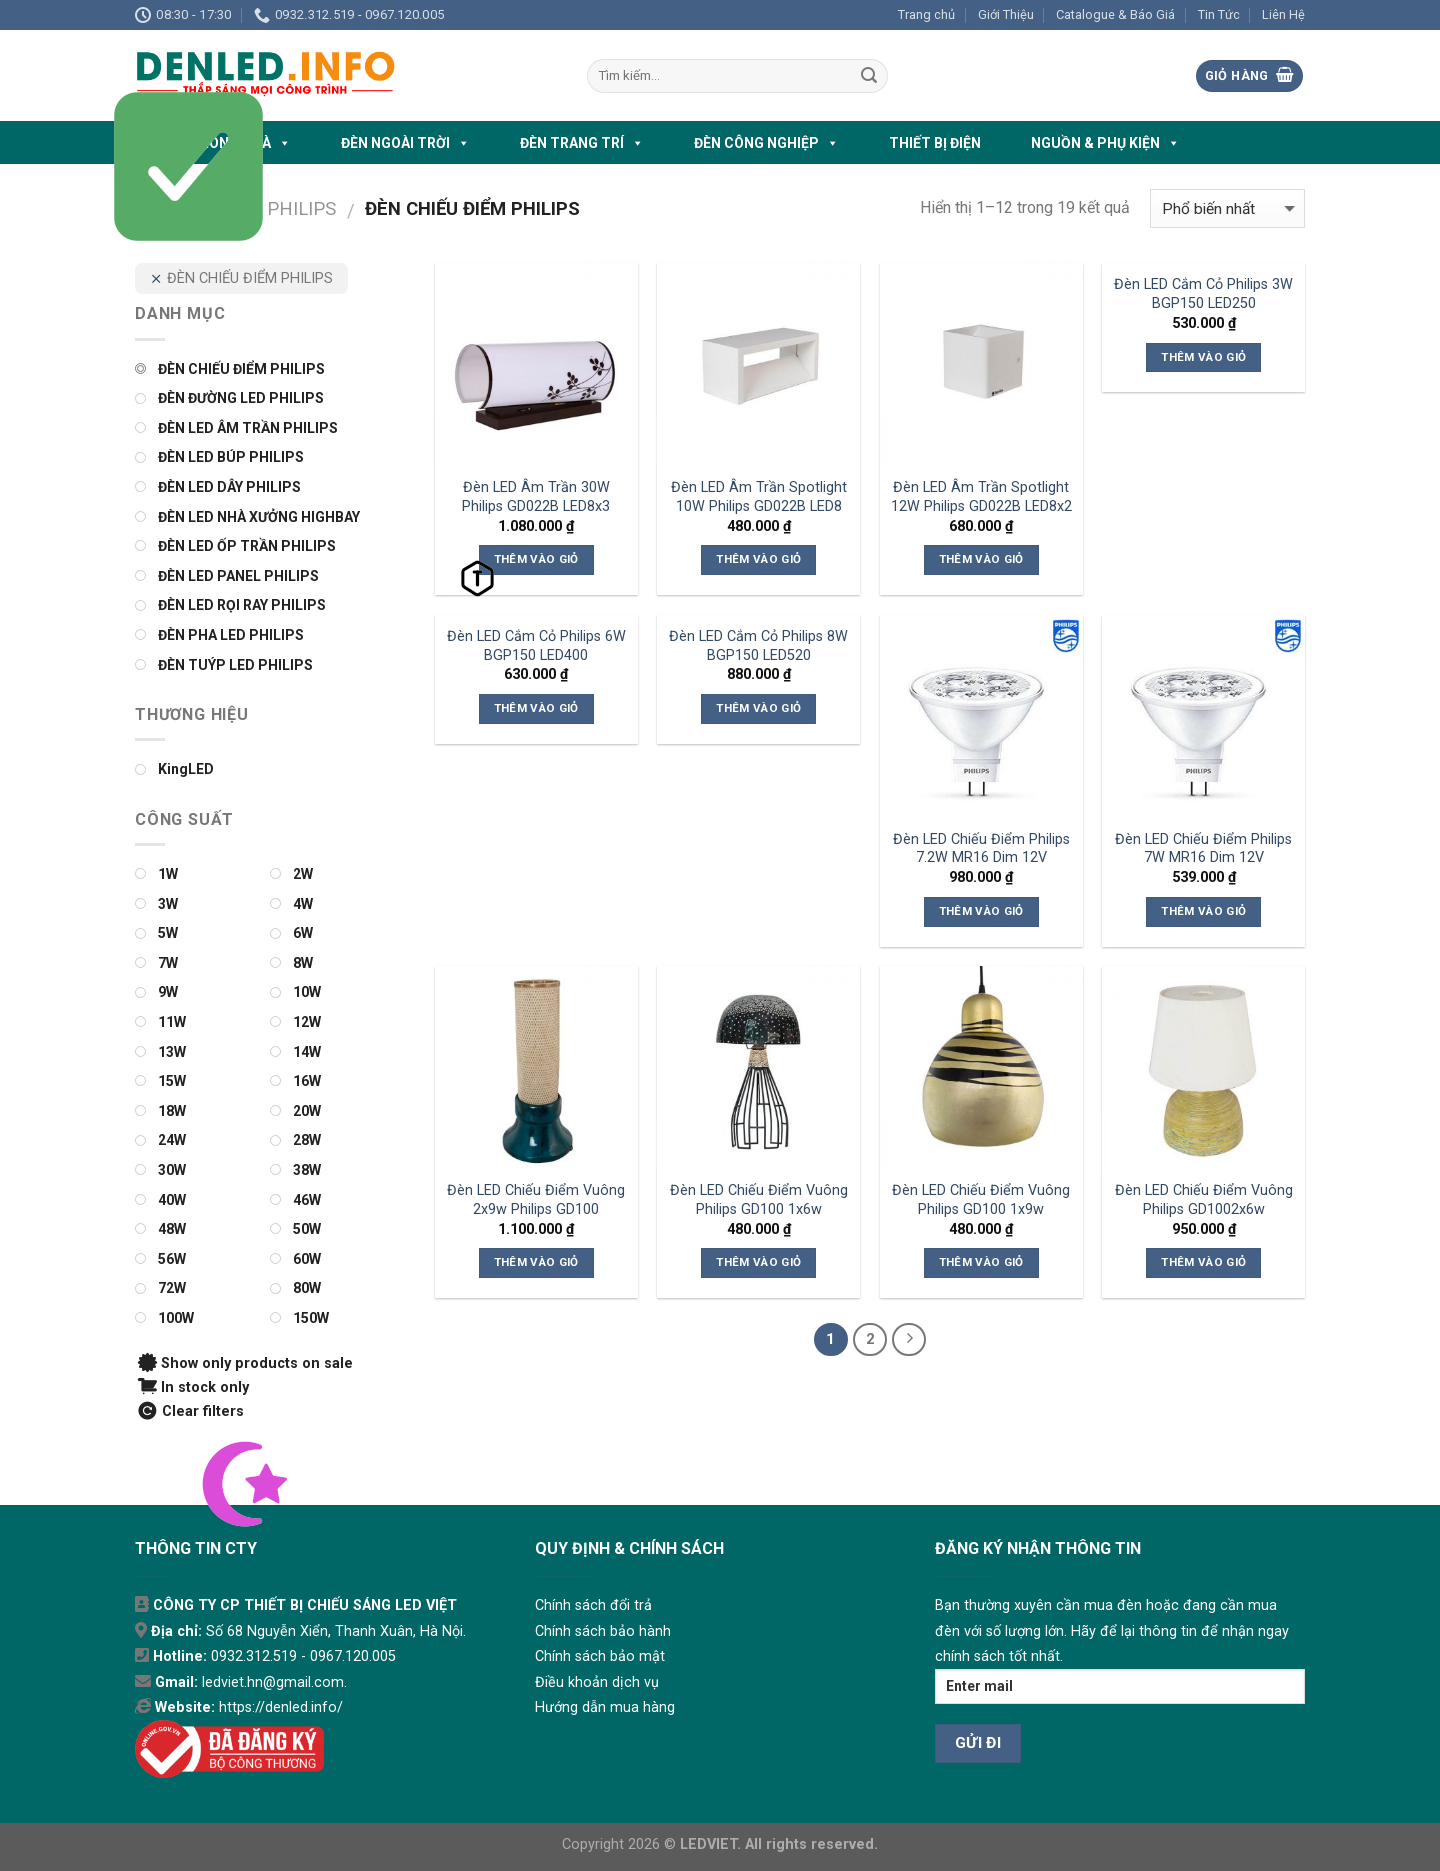  Describe the element at coordinates (188, 166) in the screenshot. I see `select or confirm an option` at that location.